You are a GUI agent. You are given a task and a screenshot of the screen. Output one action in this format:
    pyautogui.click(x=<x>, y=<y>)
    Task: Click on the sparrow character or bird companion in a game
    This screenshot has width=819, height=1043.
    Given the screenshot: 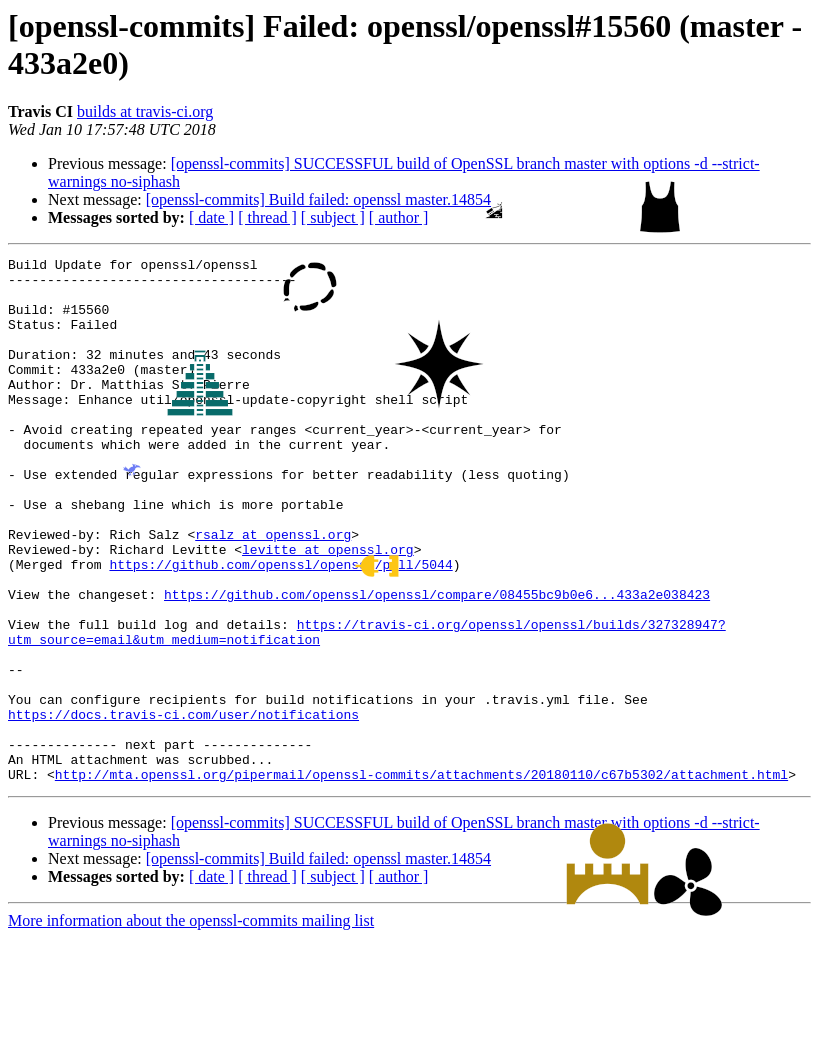 What is the action you would take?
    pyautogui.click(x=131, y=469)
    